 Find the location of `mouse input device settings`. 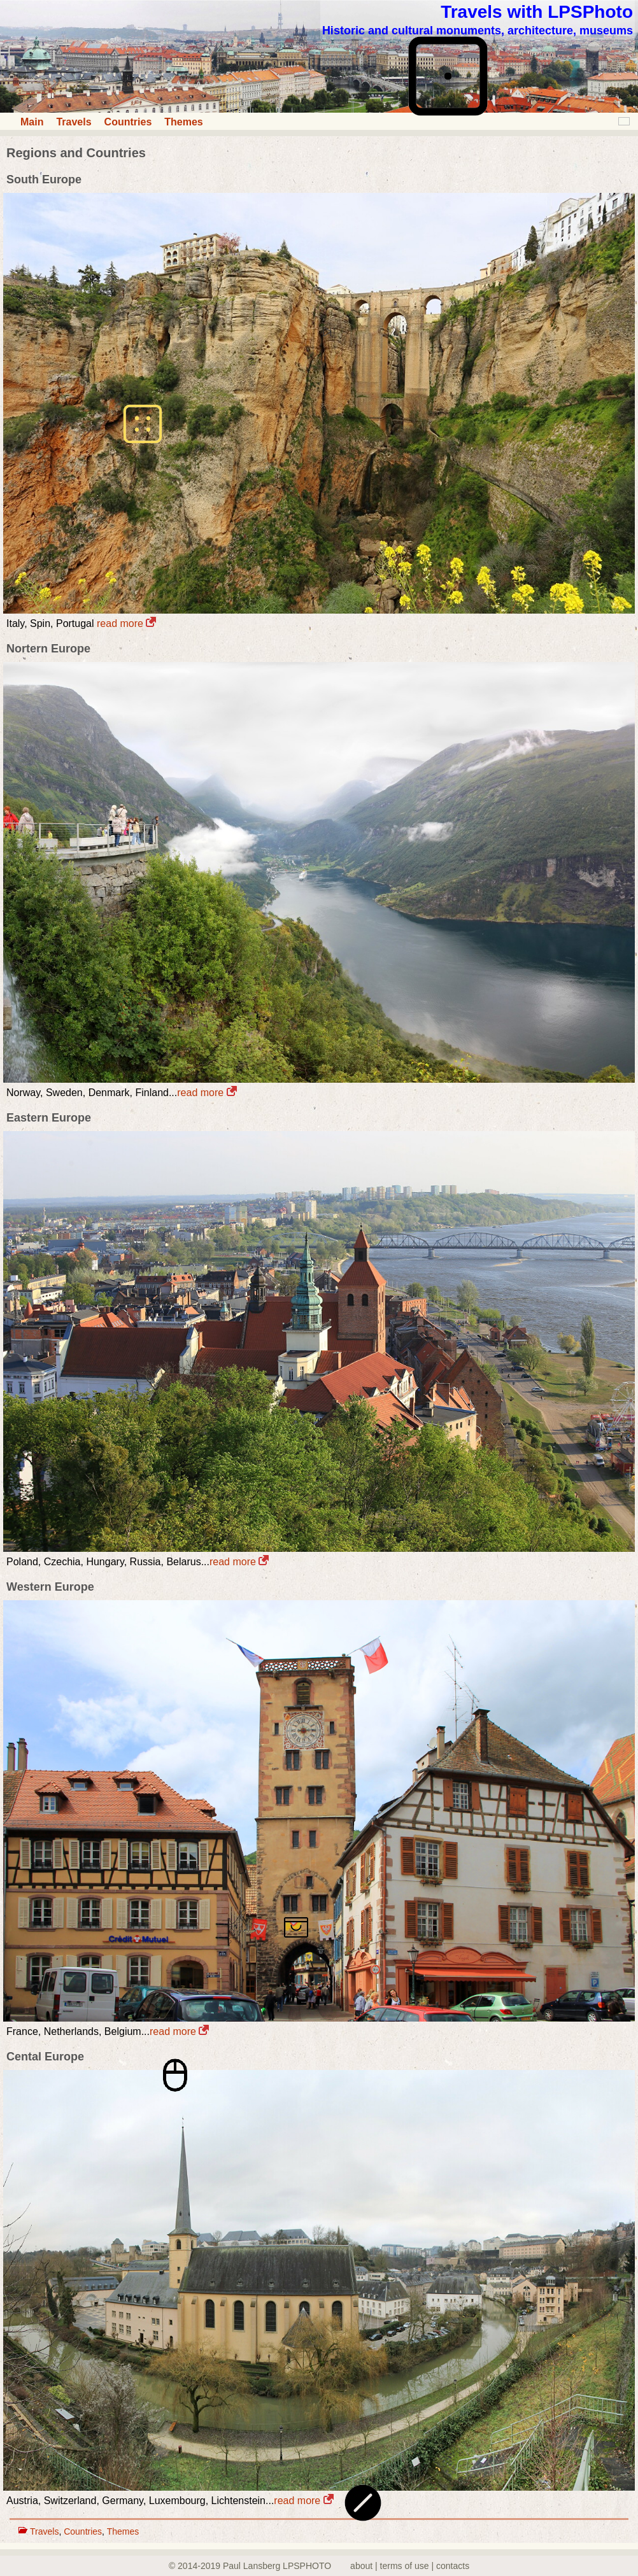

mouse input device settings is located at coordinates (175, 2075).